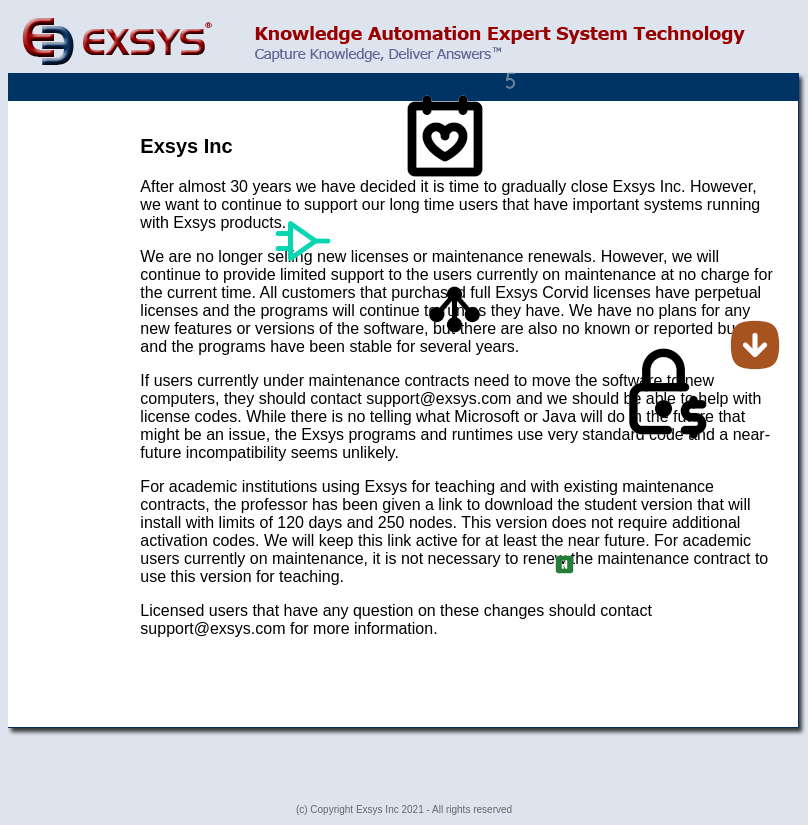  I want to click on logic buffer gate symbol in circuit design, so click(303, 241).